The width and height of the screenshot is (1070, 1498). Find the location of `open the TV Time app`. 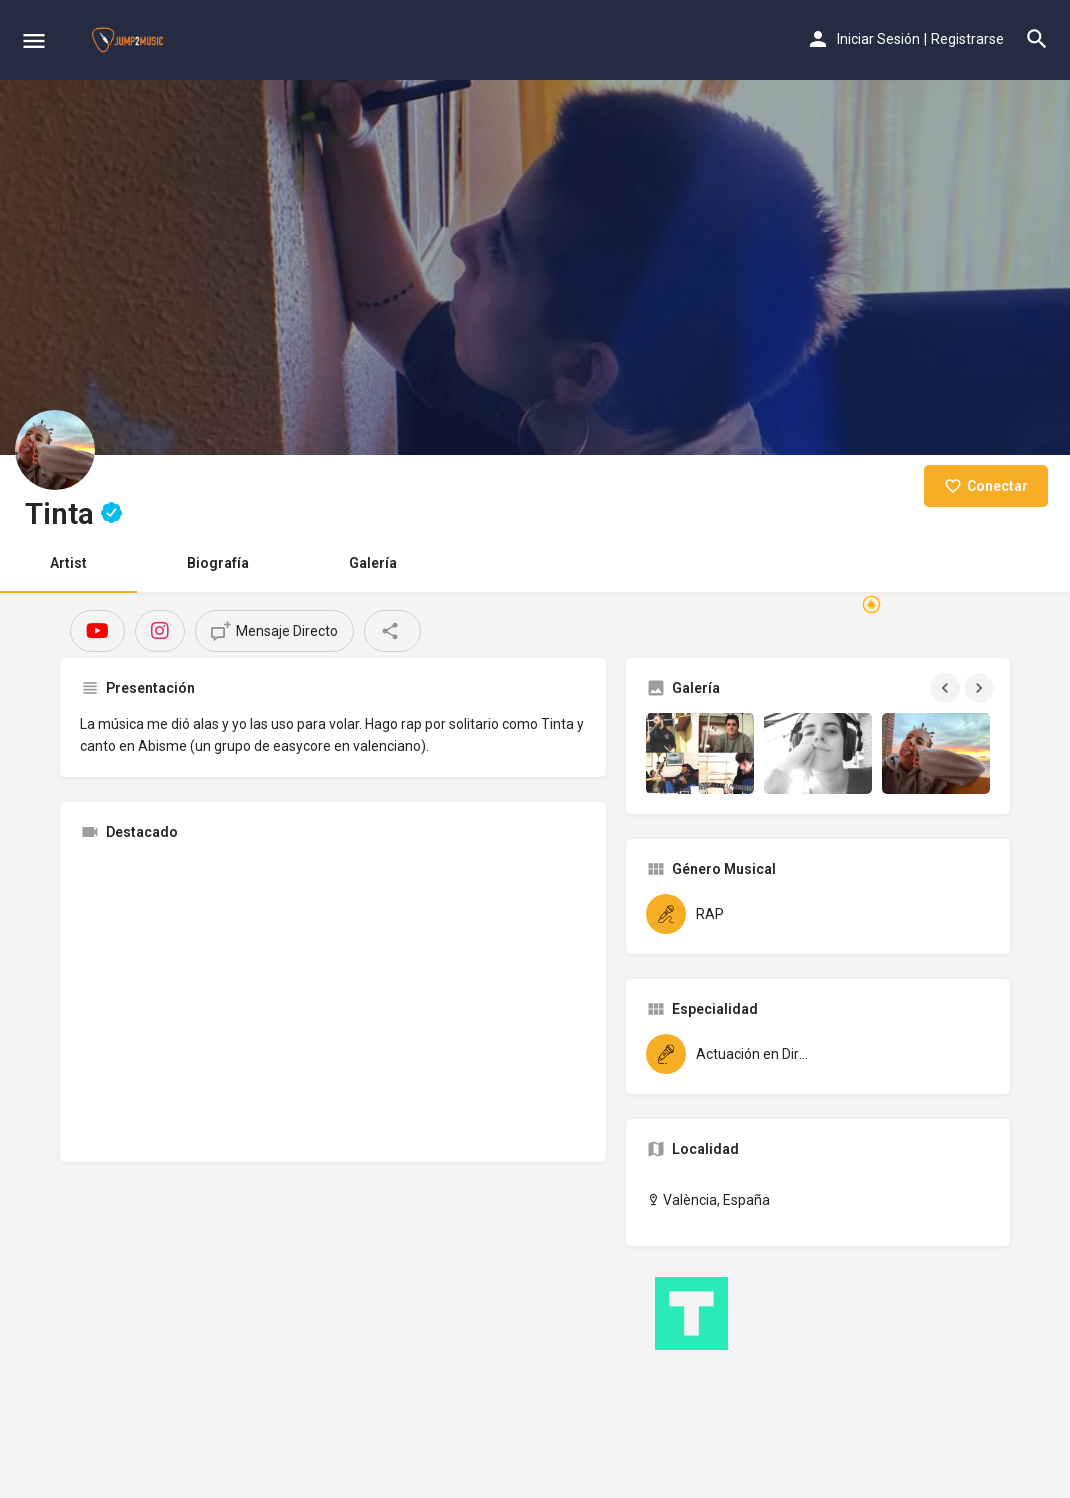

open the TV Time app is located at coordinates (691, 1313).